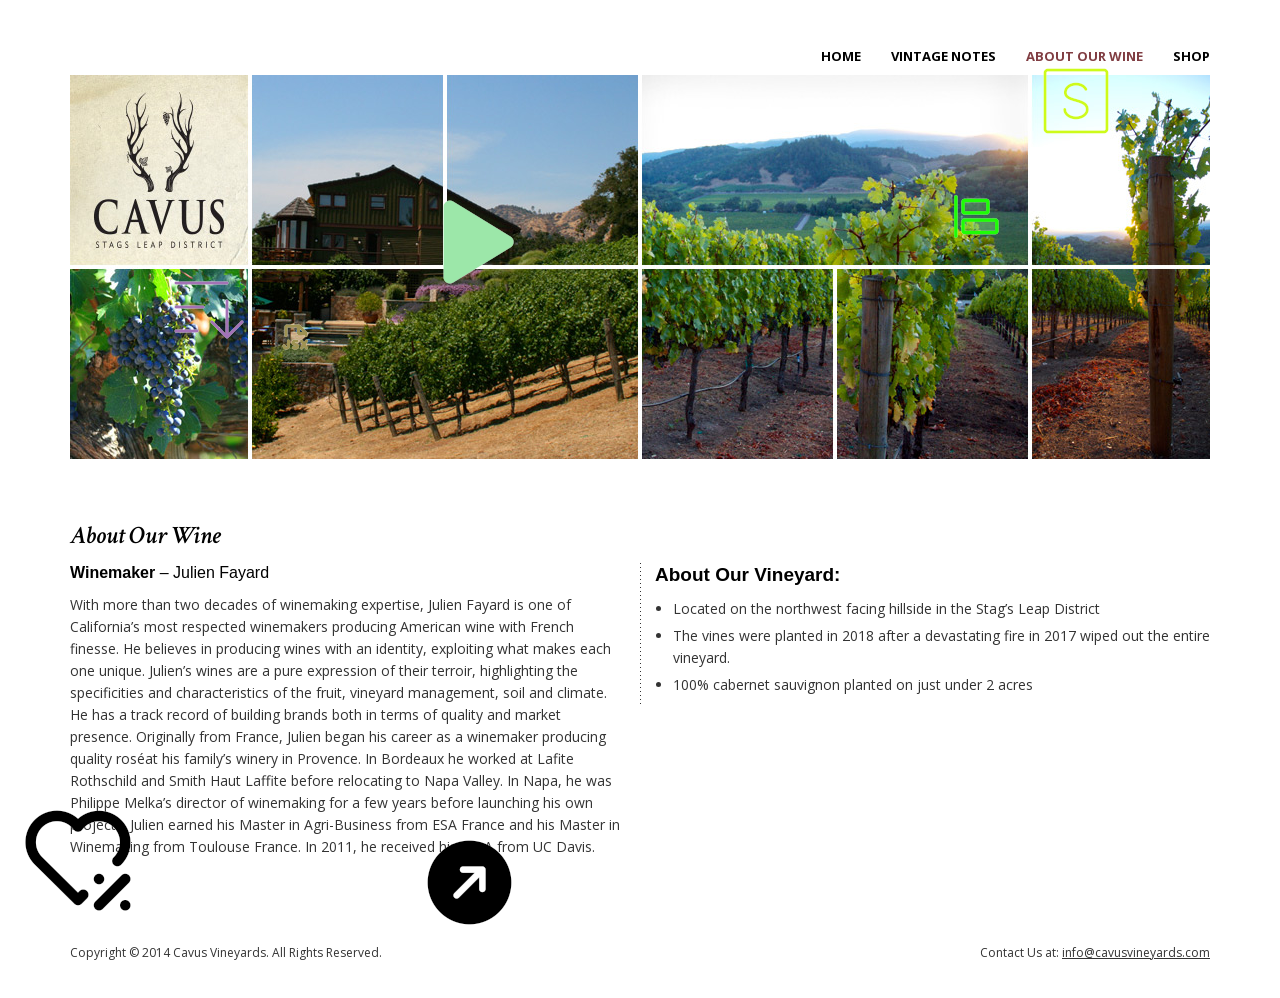 The image size is (1280, 998). I want to click on open link in new tab or window, so click(469, 882).